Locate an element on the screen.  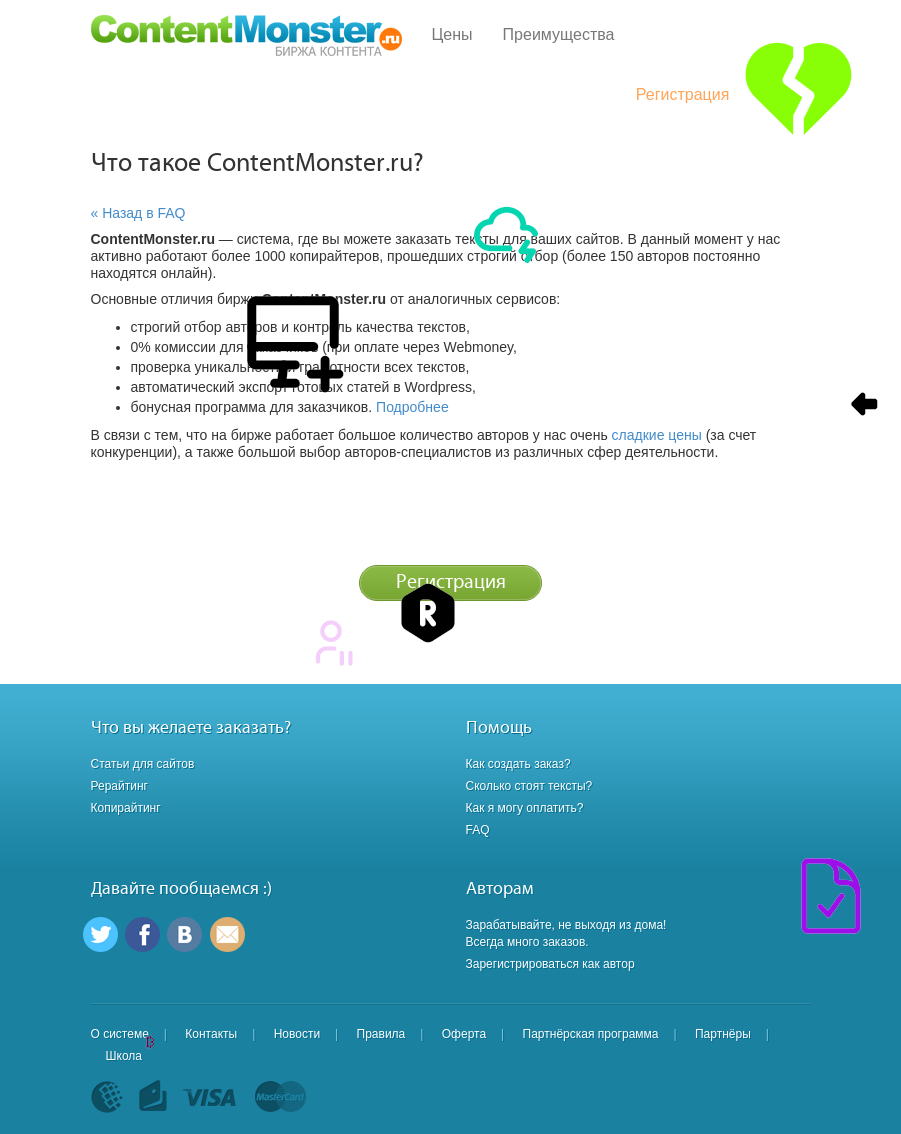
view bitcoin balance or wallet is located at coordinates (150, 1042).